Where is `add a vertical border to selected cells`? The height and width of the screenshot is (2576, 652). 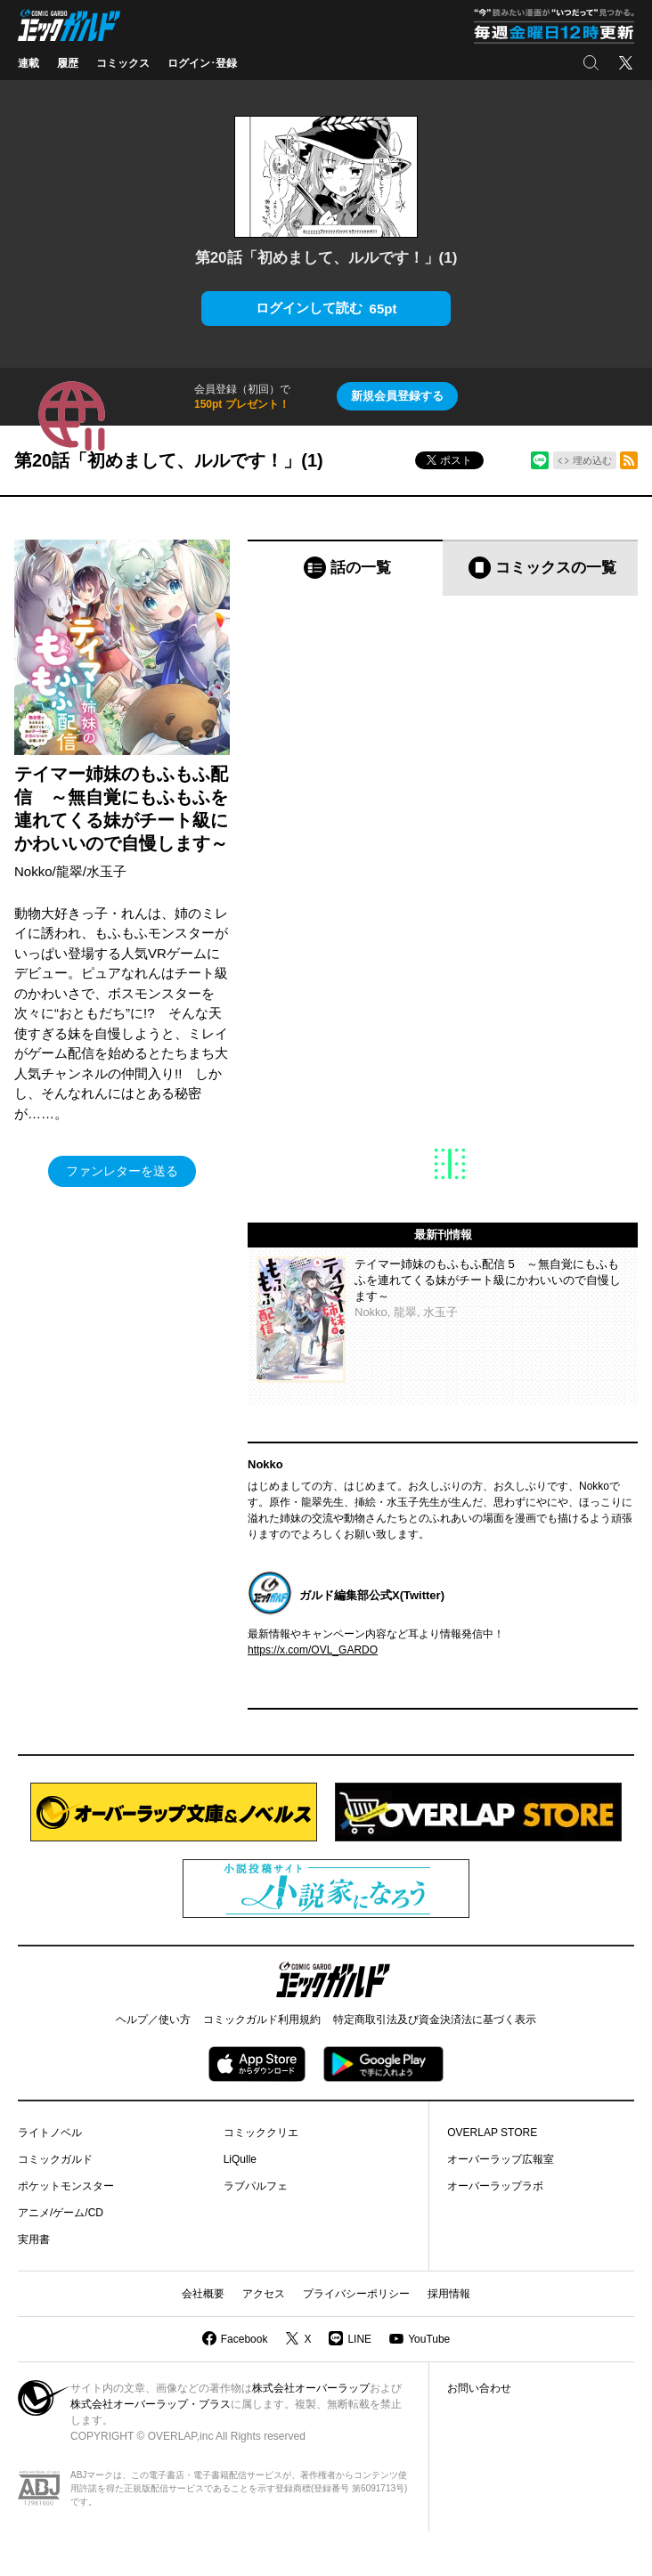
add a vertical border to selected cells is located at coordinates (450, 1164).